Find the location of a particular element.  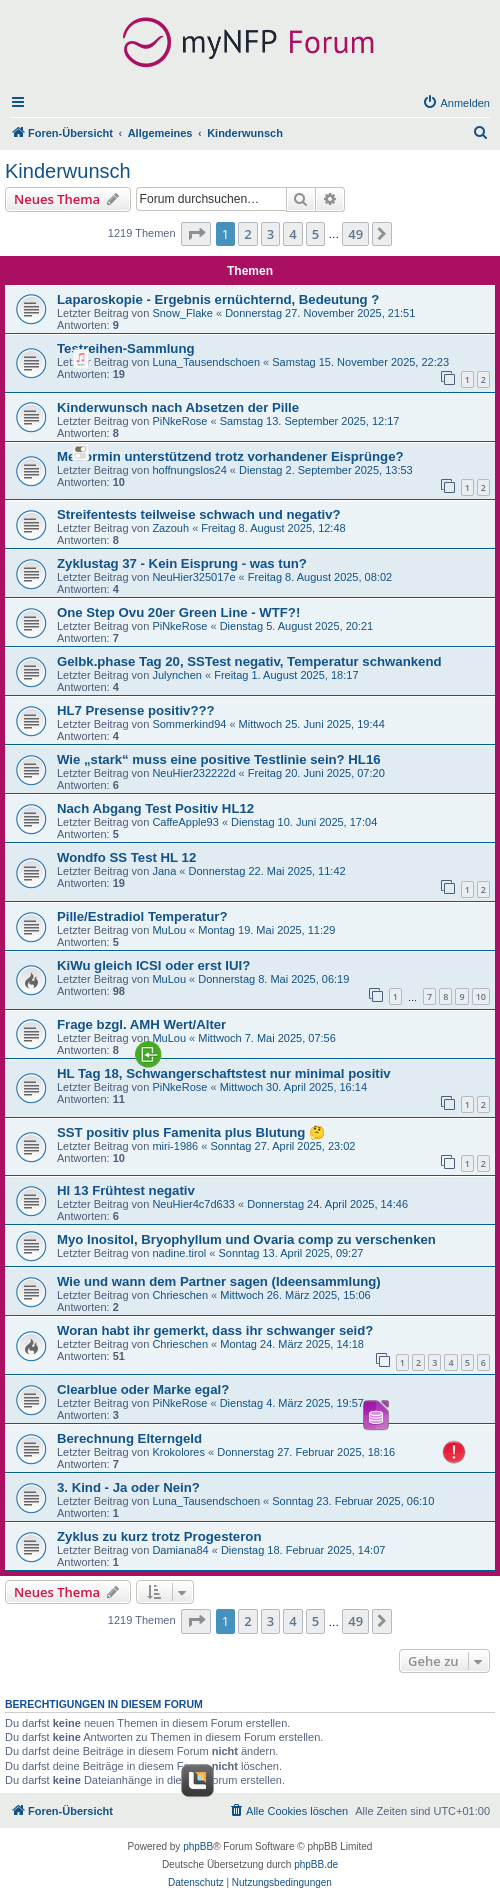

open gnome tweaks application is located at coordinates (80, 452).